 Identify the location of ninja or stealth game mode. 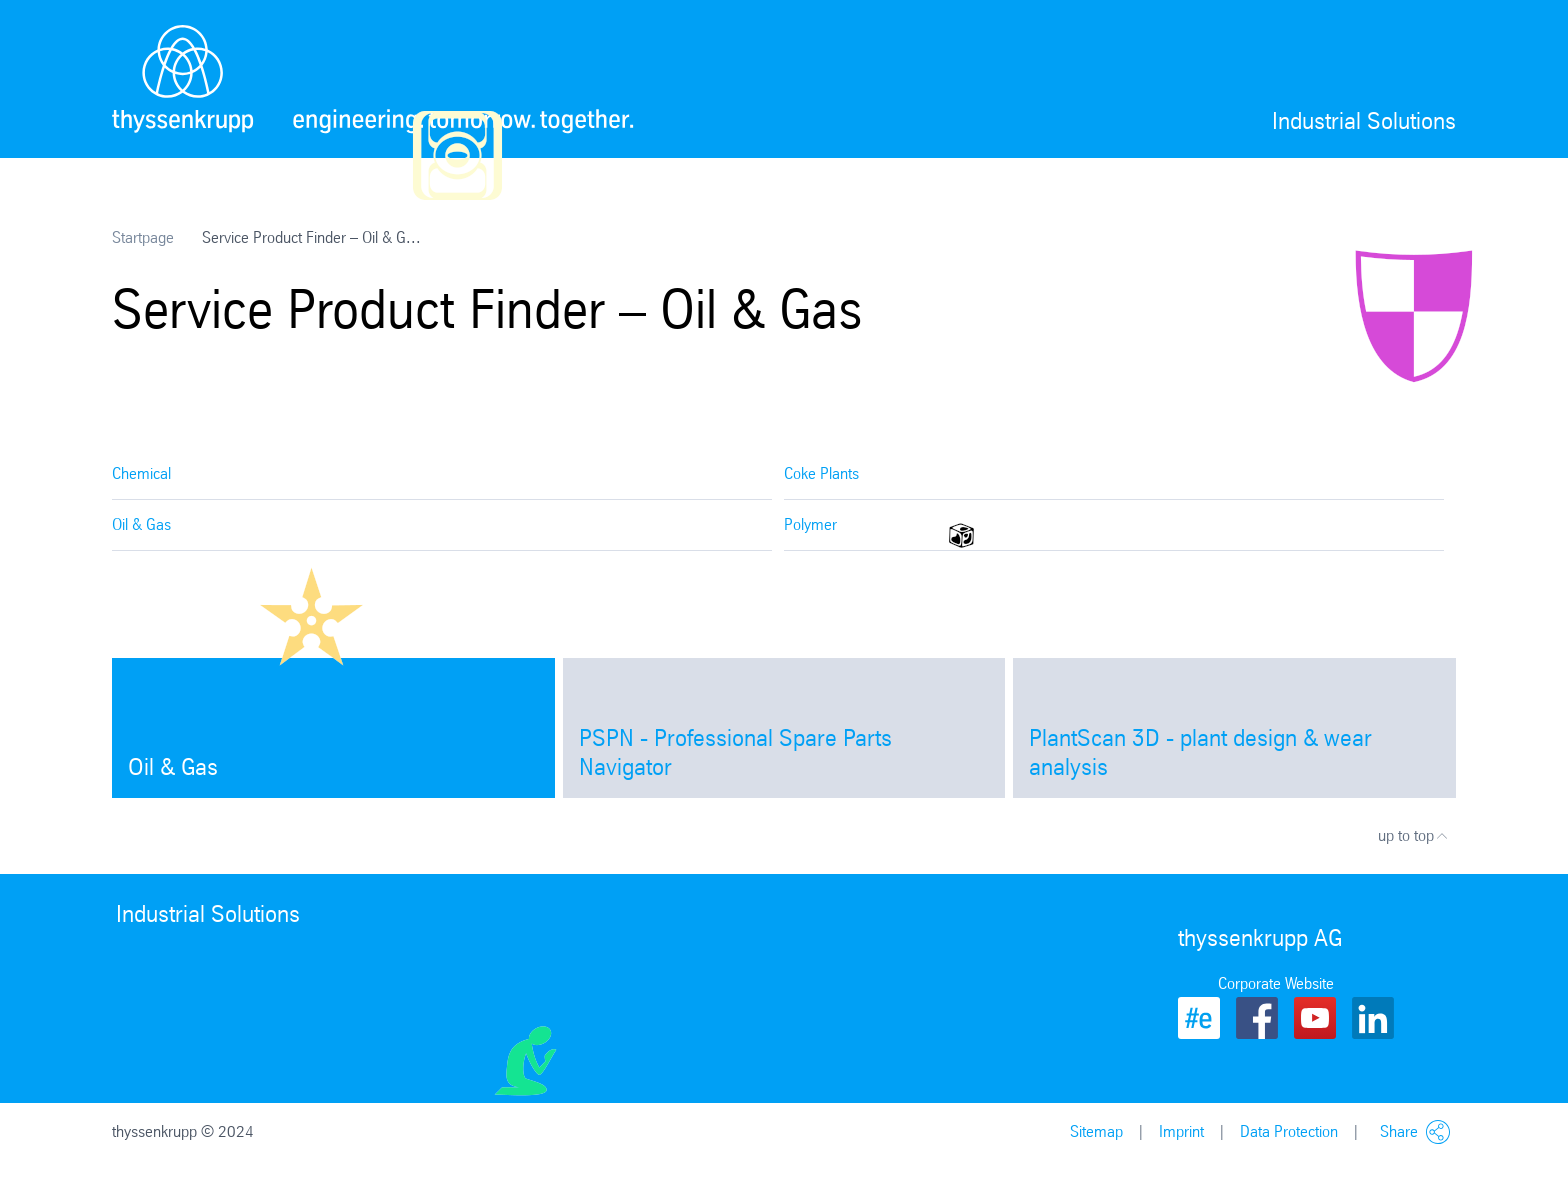
(311, 616).